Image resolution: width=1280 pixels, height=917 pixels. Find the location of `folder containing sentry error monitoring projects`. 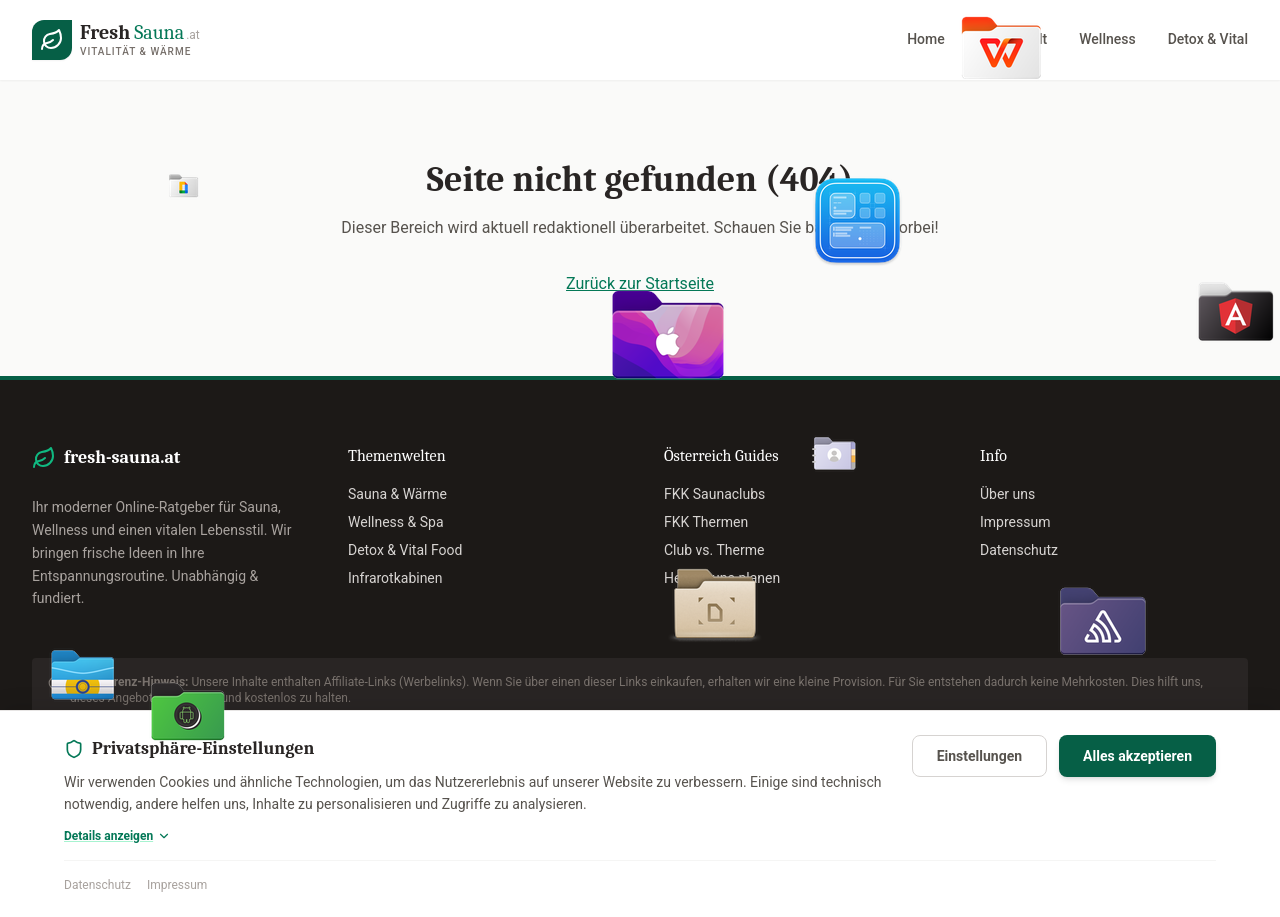

folder containing sentry error monitoring projects is located at coordinates (1102, 623).